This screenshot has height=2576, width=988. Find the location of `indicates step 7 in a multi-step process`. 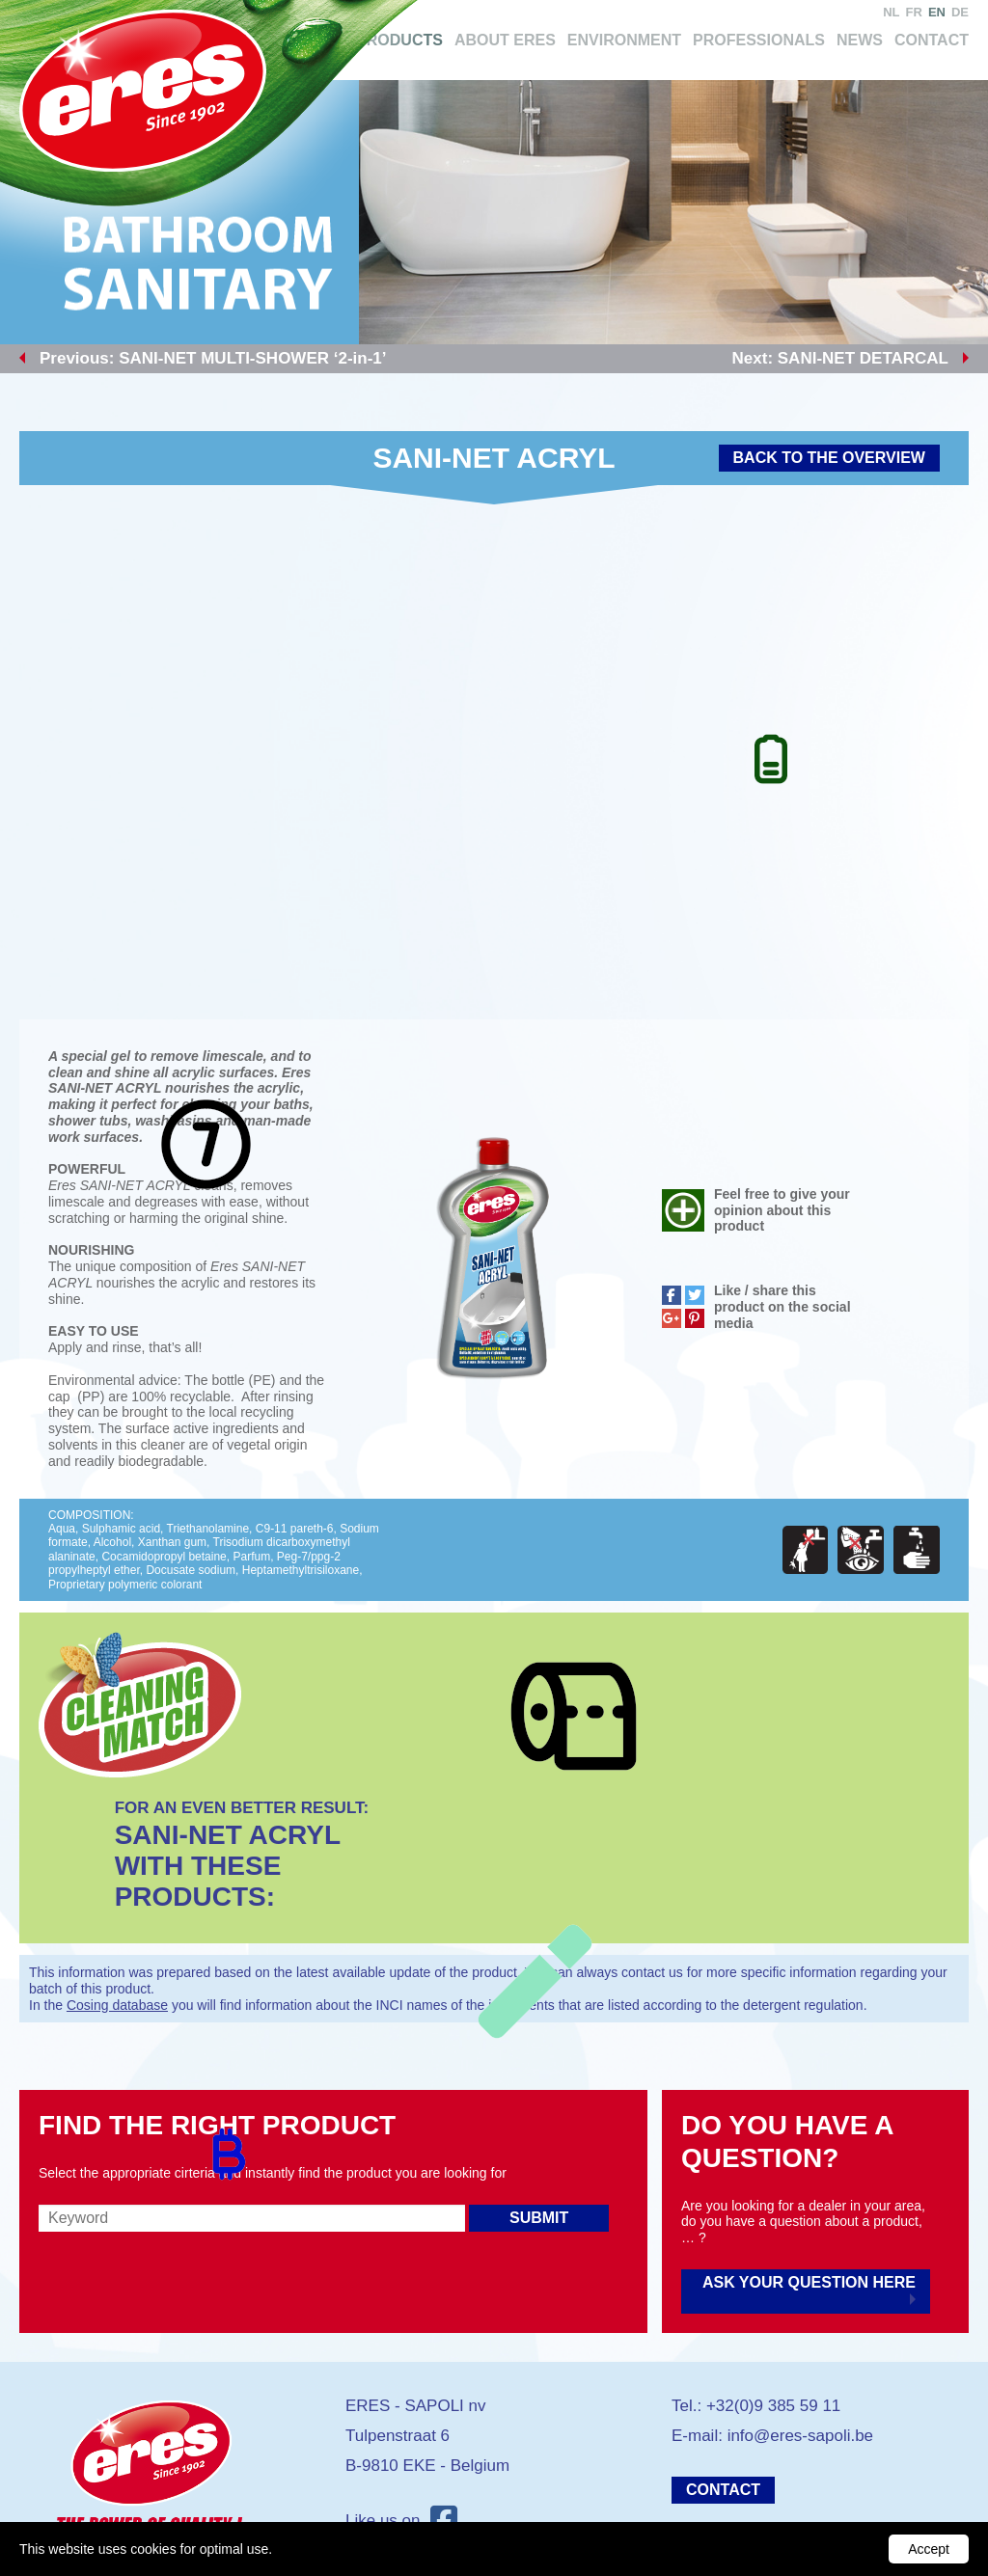

indicates step 7 in a multi-step process is located at coordinates (206, 1144).